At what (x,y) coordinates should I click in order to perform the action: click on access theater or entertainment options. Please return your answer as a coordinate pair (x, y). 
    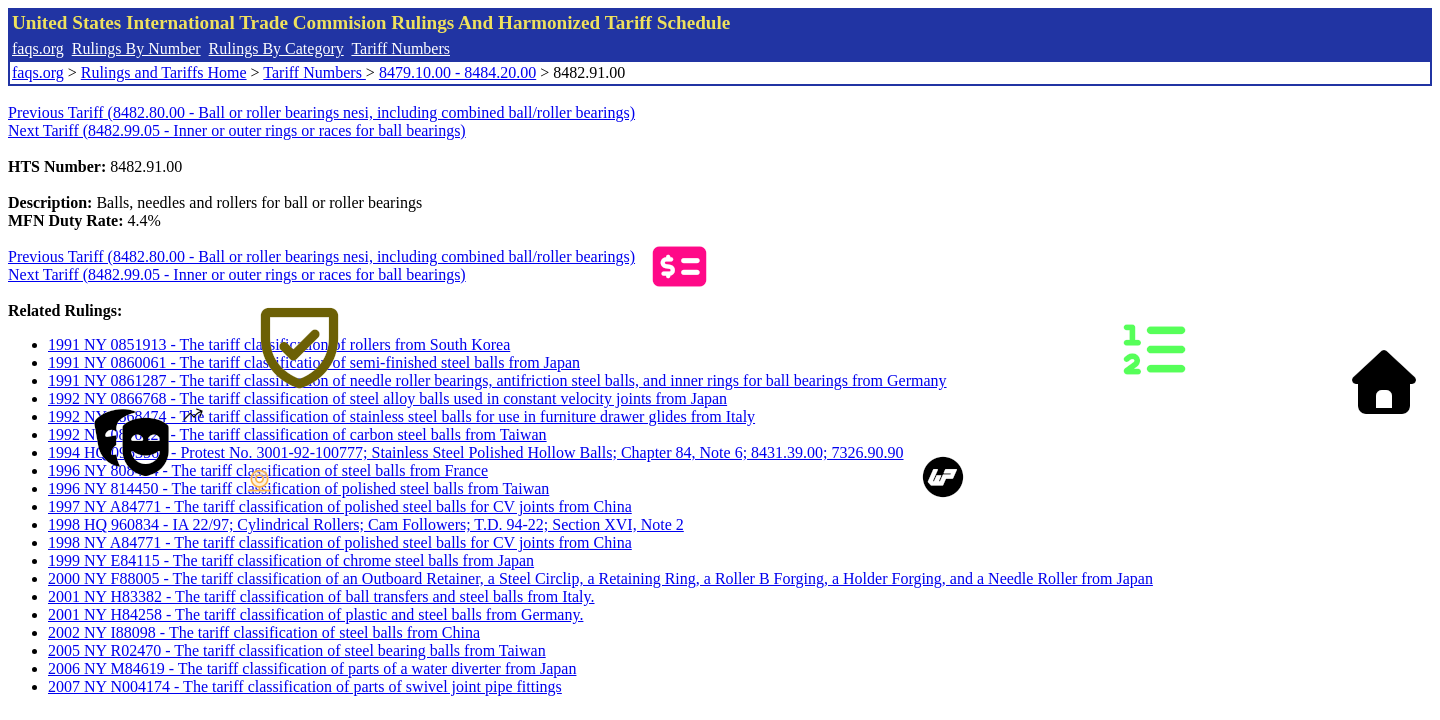
    Looking at the image, I should click on (133, 443).